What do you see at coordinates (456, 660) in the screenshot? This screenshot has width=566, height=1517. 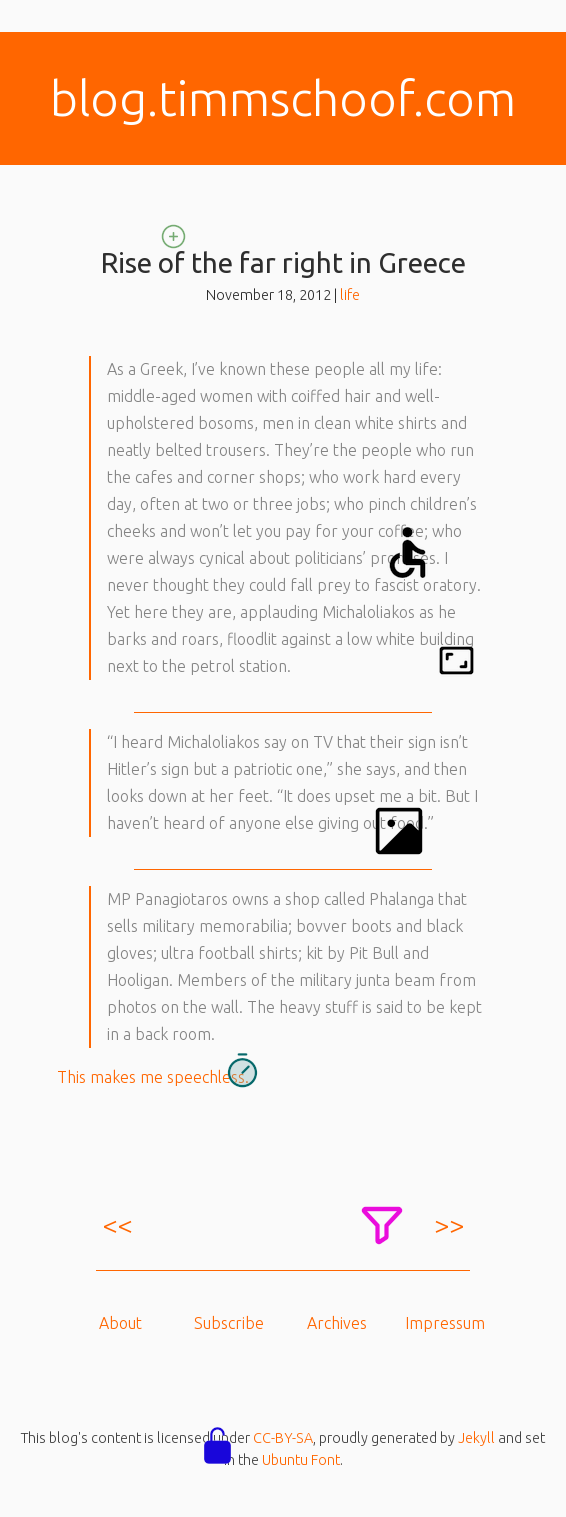 I see `adjust aspect ratio settings` at bounding box center [456, 660].